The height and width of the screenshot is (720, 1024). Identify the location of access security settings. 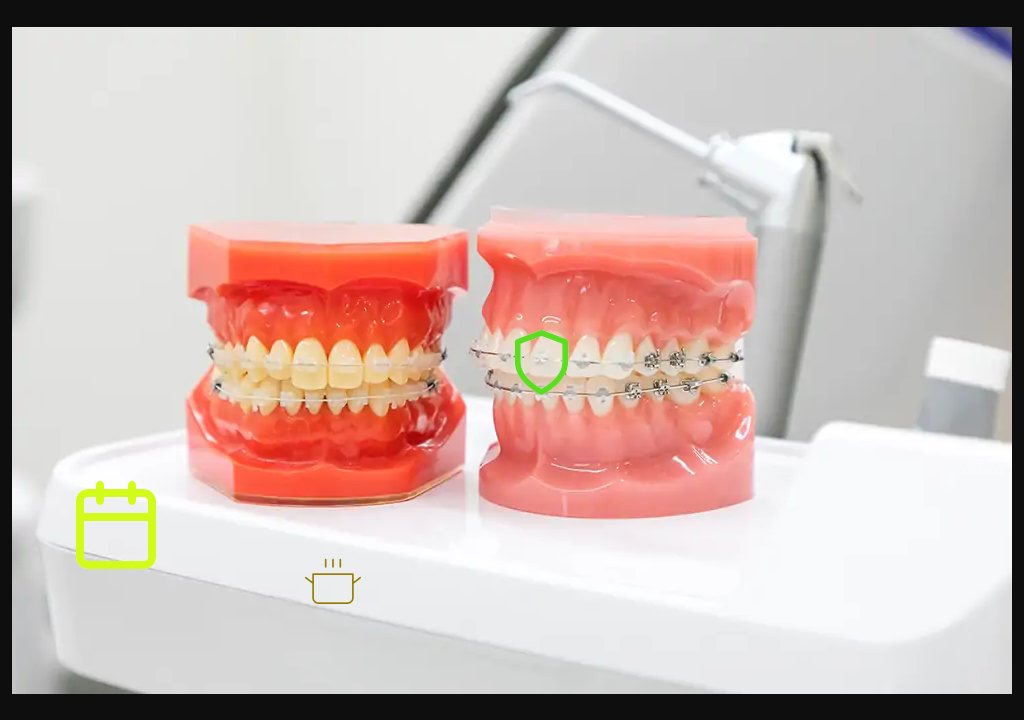
(541, 362).